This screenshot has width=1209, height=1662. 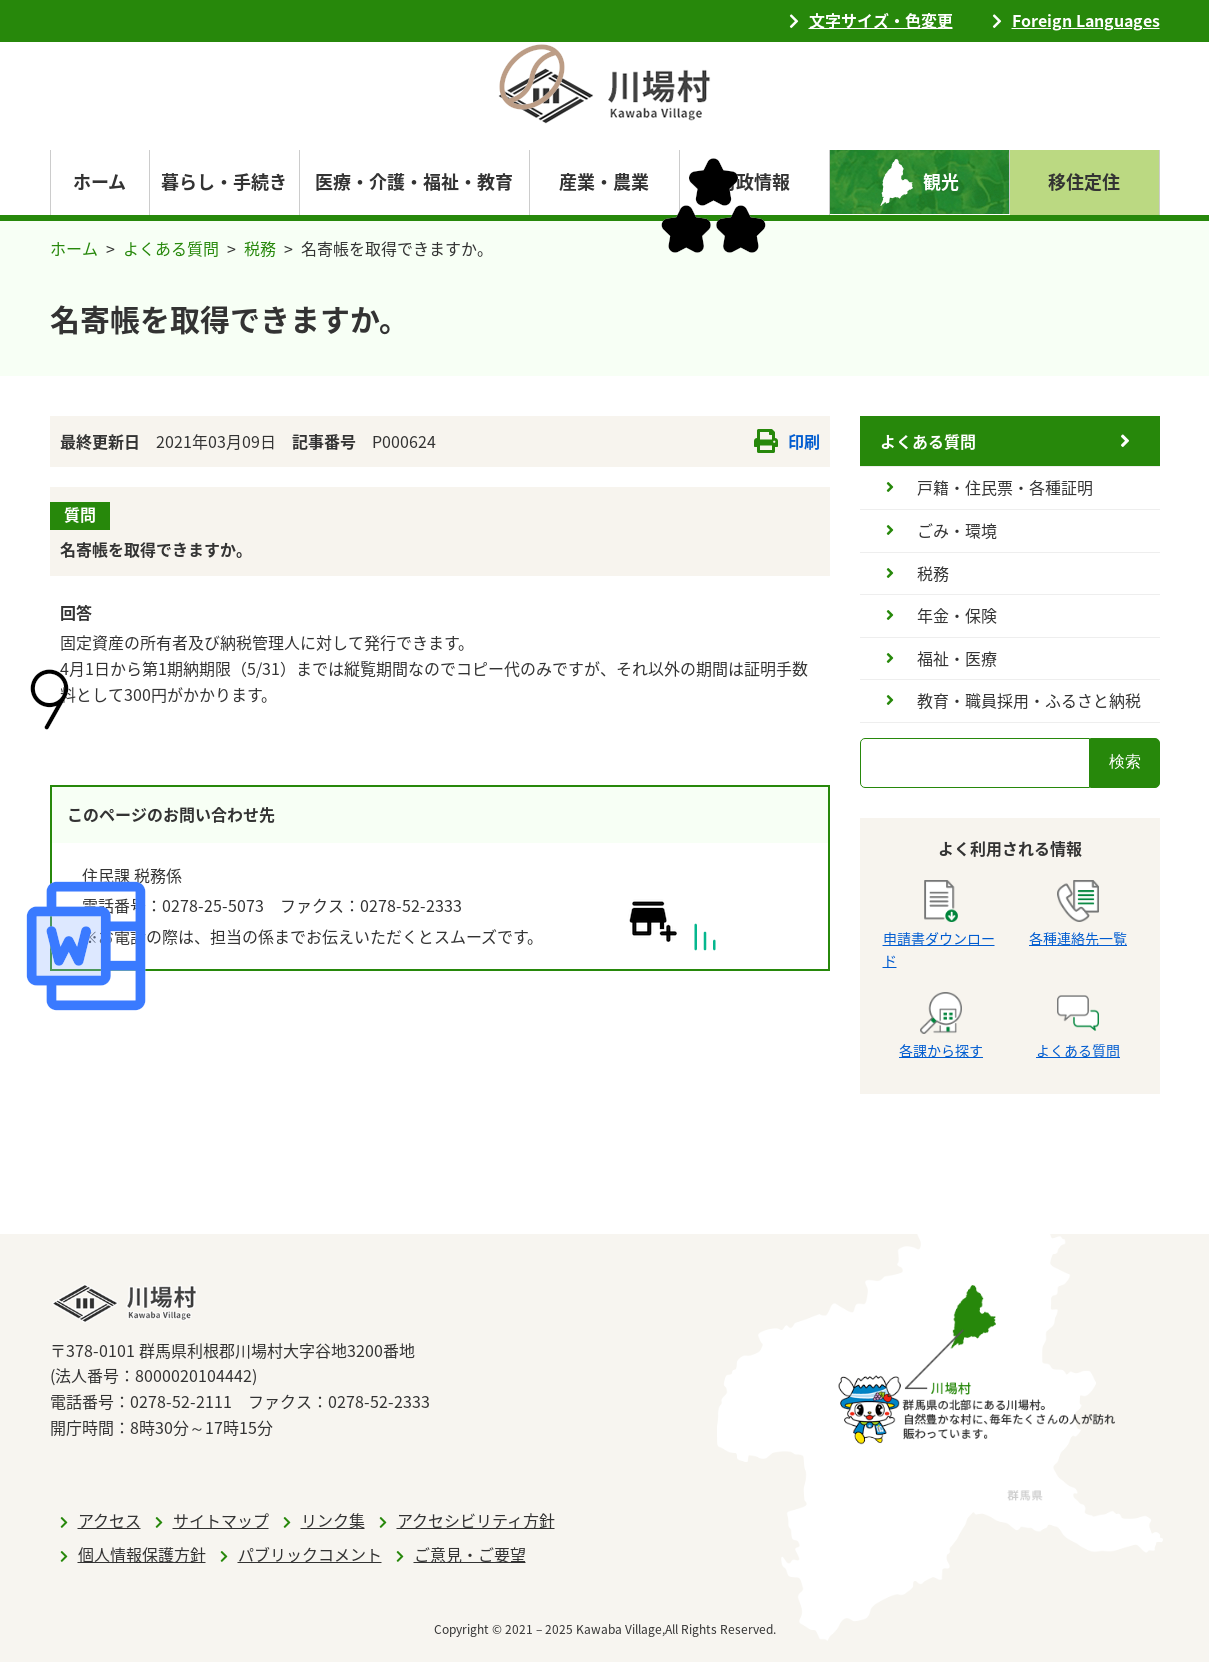 I want to click on browse coffee shops or cafés nearby, so click(x=532, y=77).